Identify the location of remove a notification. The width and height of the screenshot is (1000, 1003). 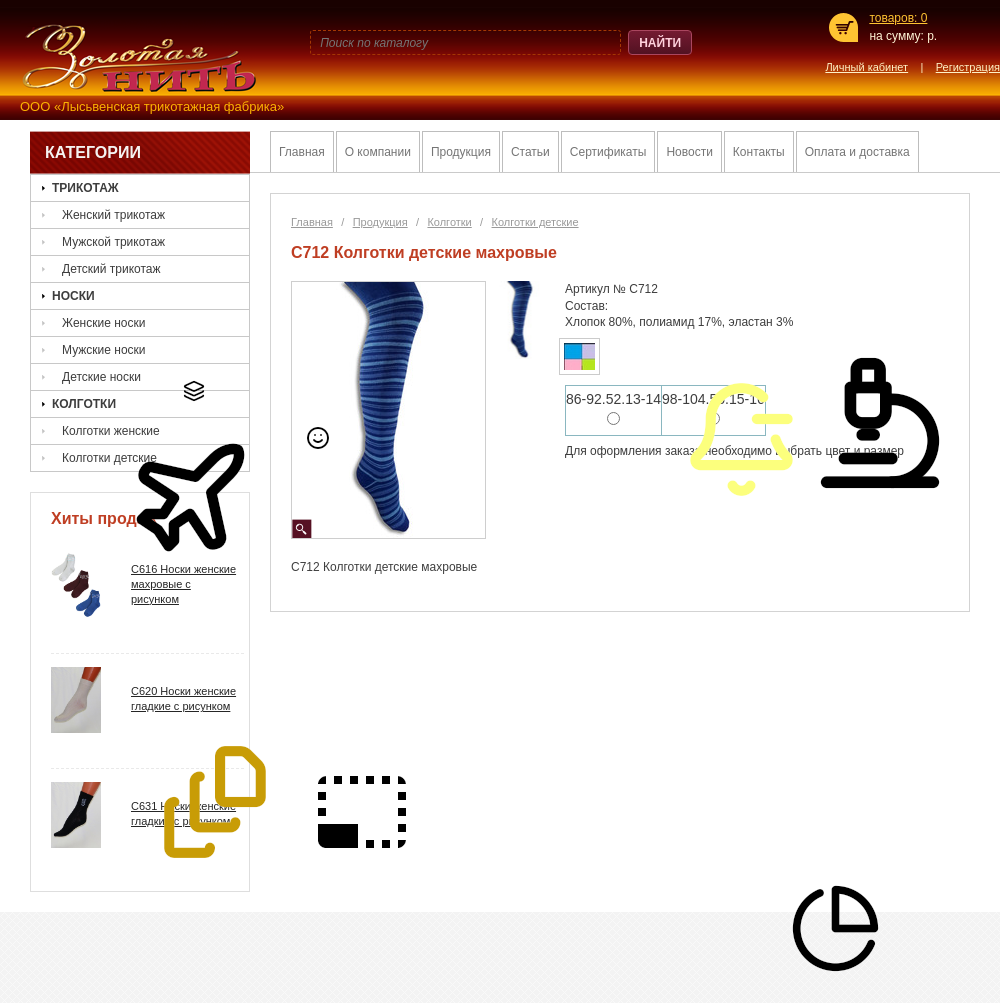
(741, 439).